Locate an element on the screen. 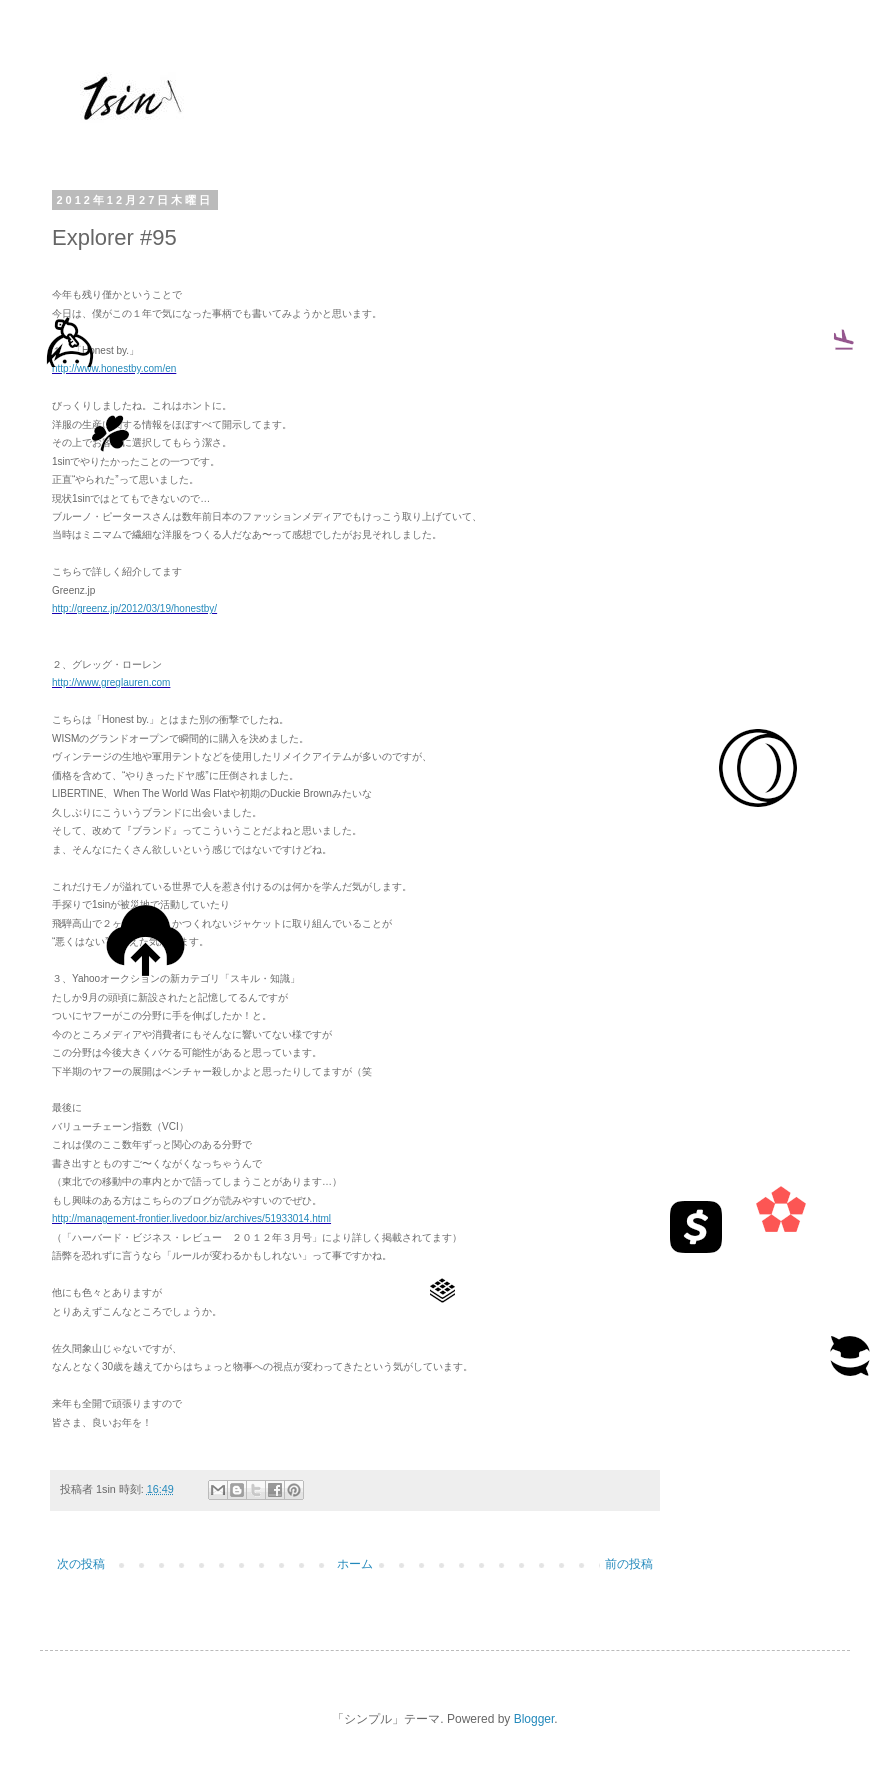 The width and height of the screenshot is (890, 1767). open keybase app is located at coordinates (70, 342).